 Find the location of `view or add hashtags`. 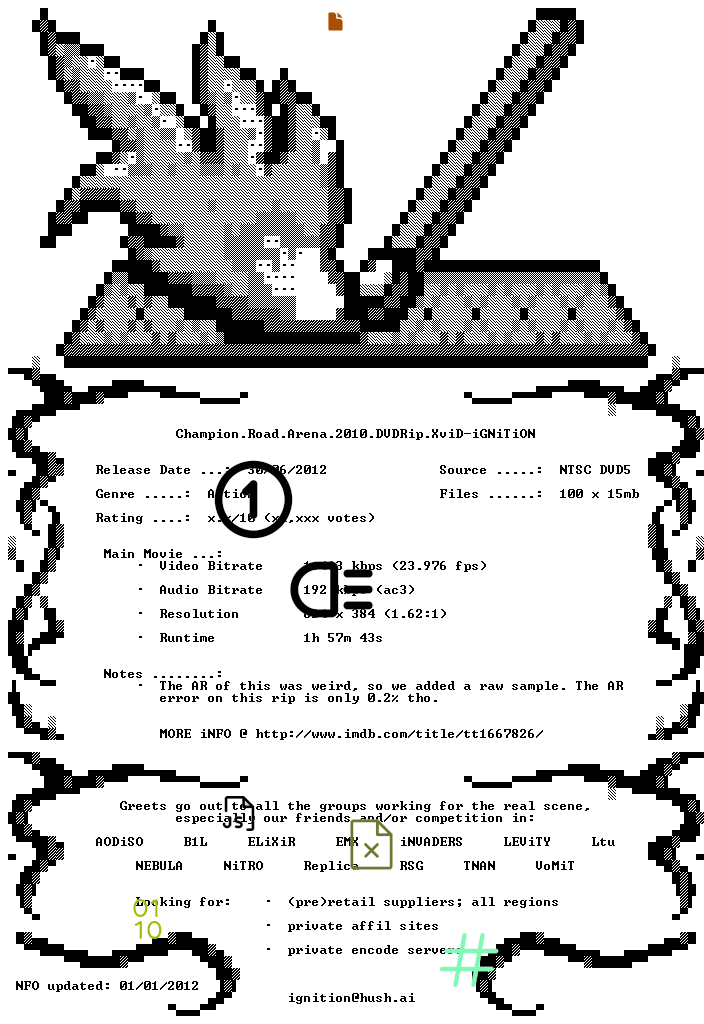

view or add hashtags is located at coordinates (469, 960).